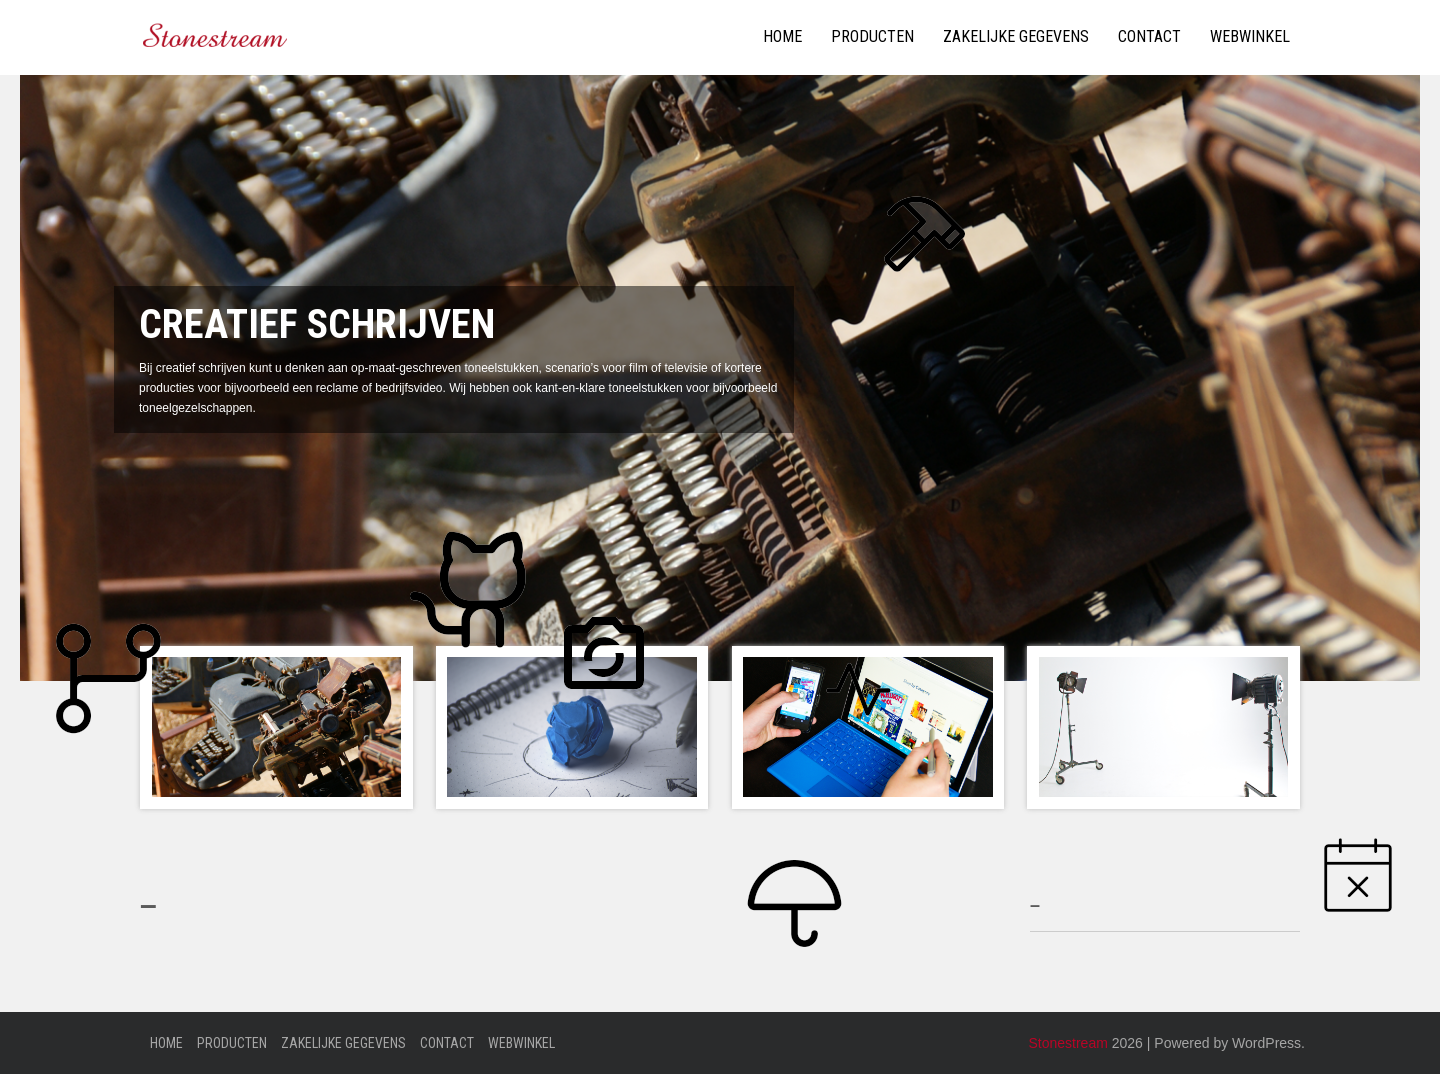 The image size is (1440, 1074). I want to click on view health or heart rate data, so click(858, 690).